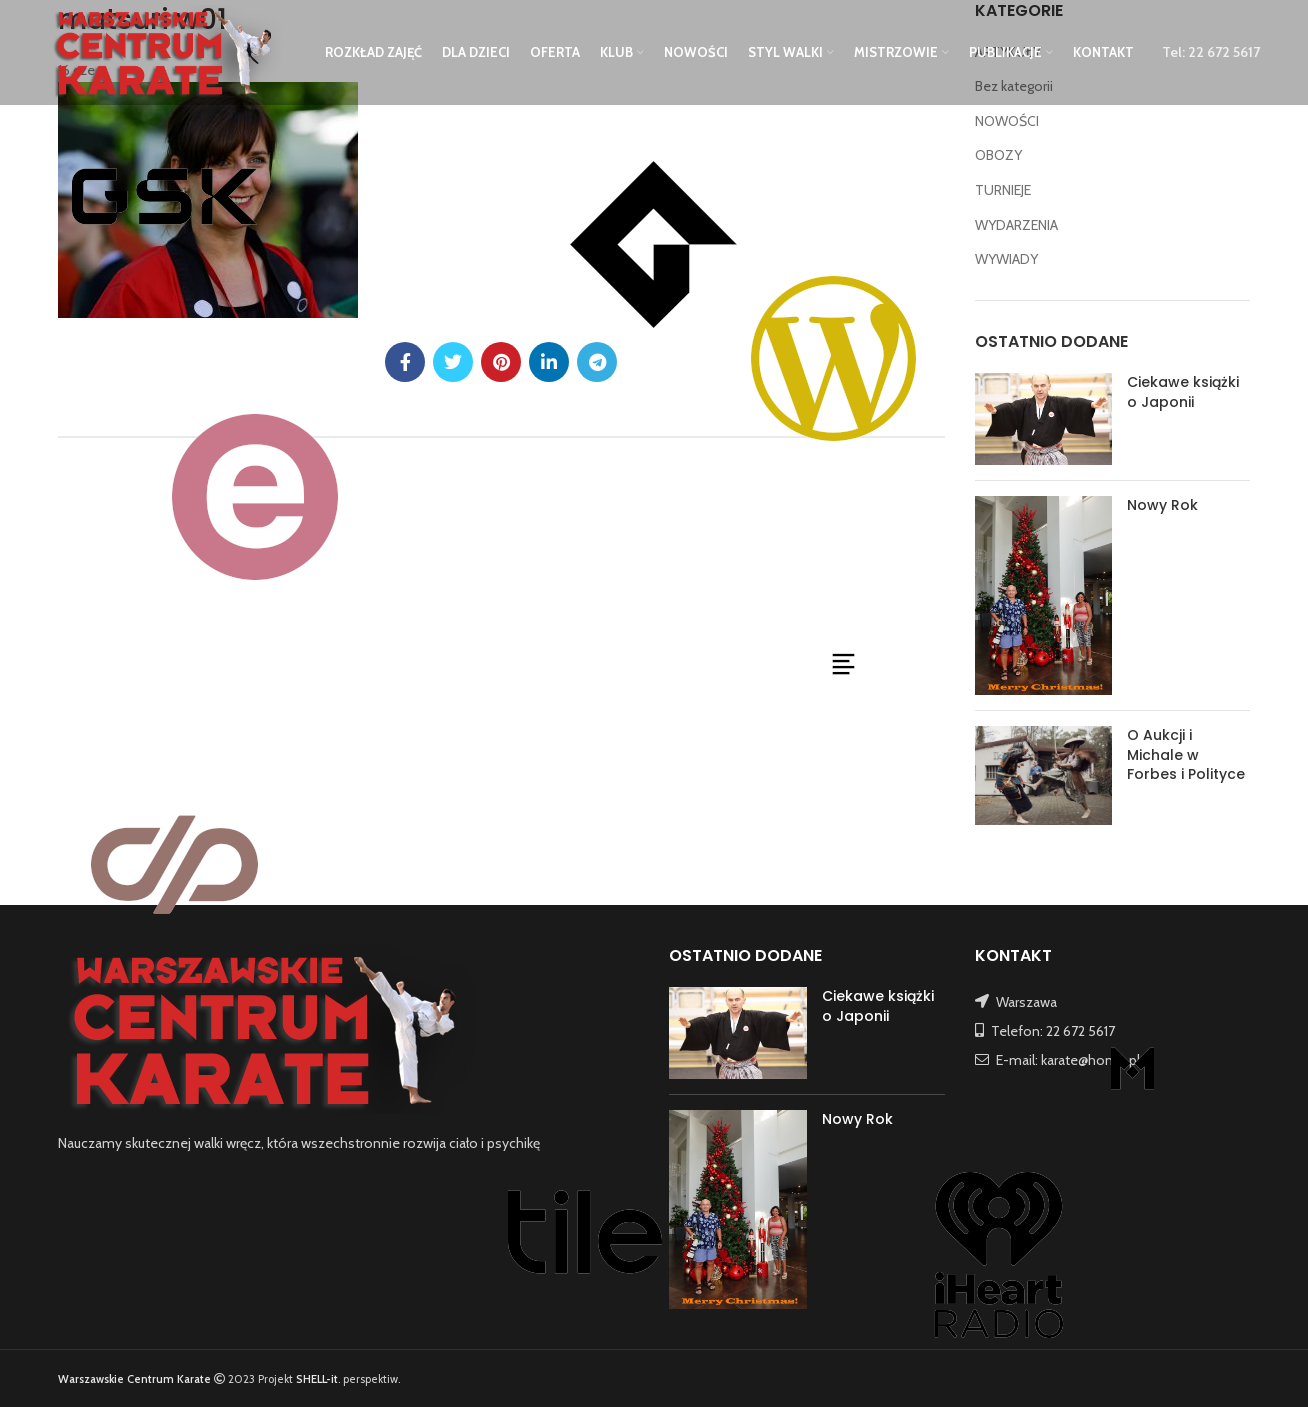  Describe the element at coordinates (585, 1232) in the screenshot. I see `open the Tile app to locate your items` at that location.